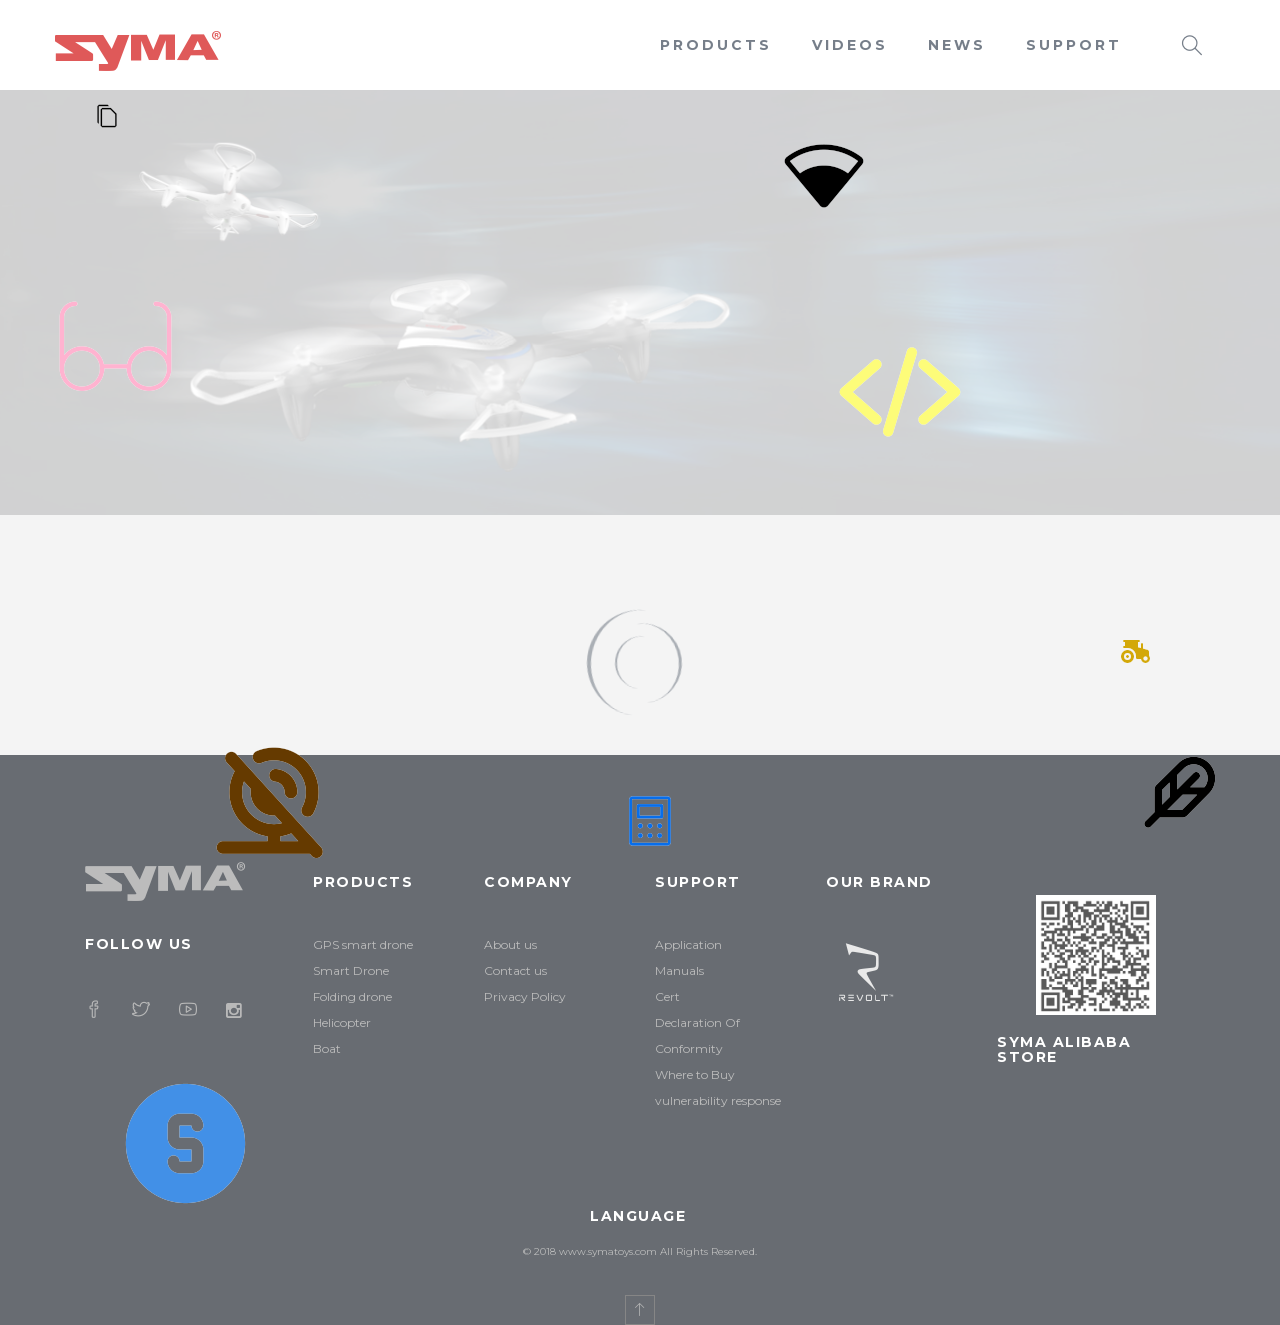 The image size is (1280, 1325). I want to click on open calculator app, so click(650, 821).